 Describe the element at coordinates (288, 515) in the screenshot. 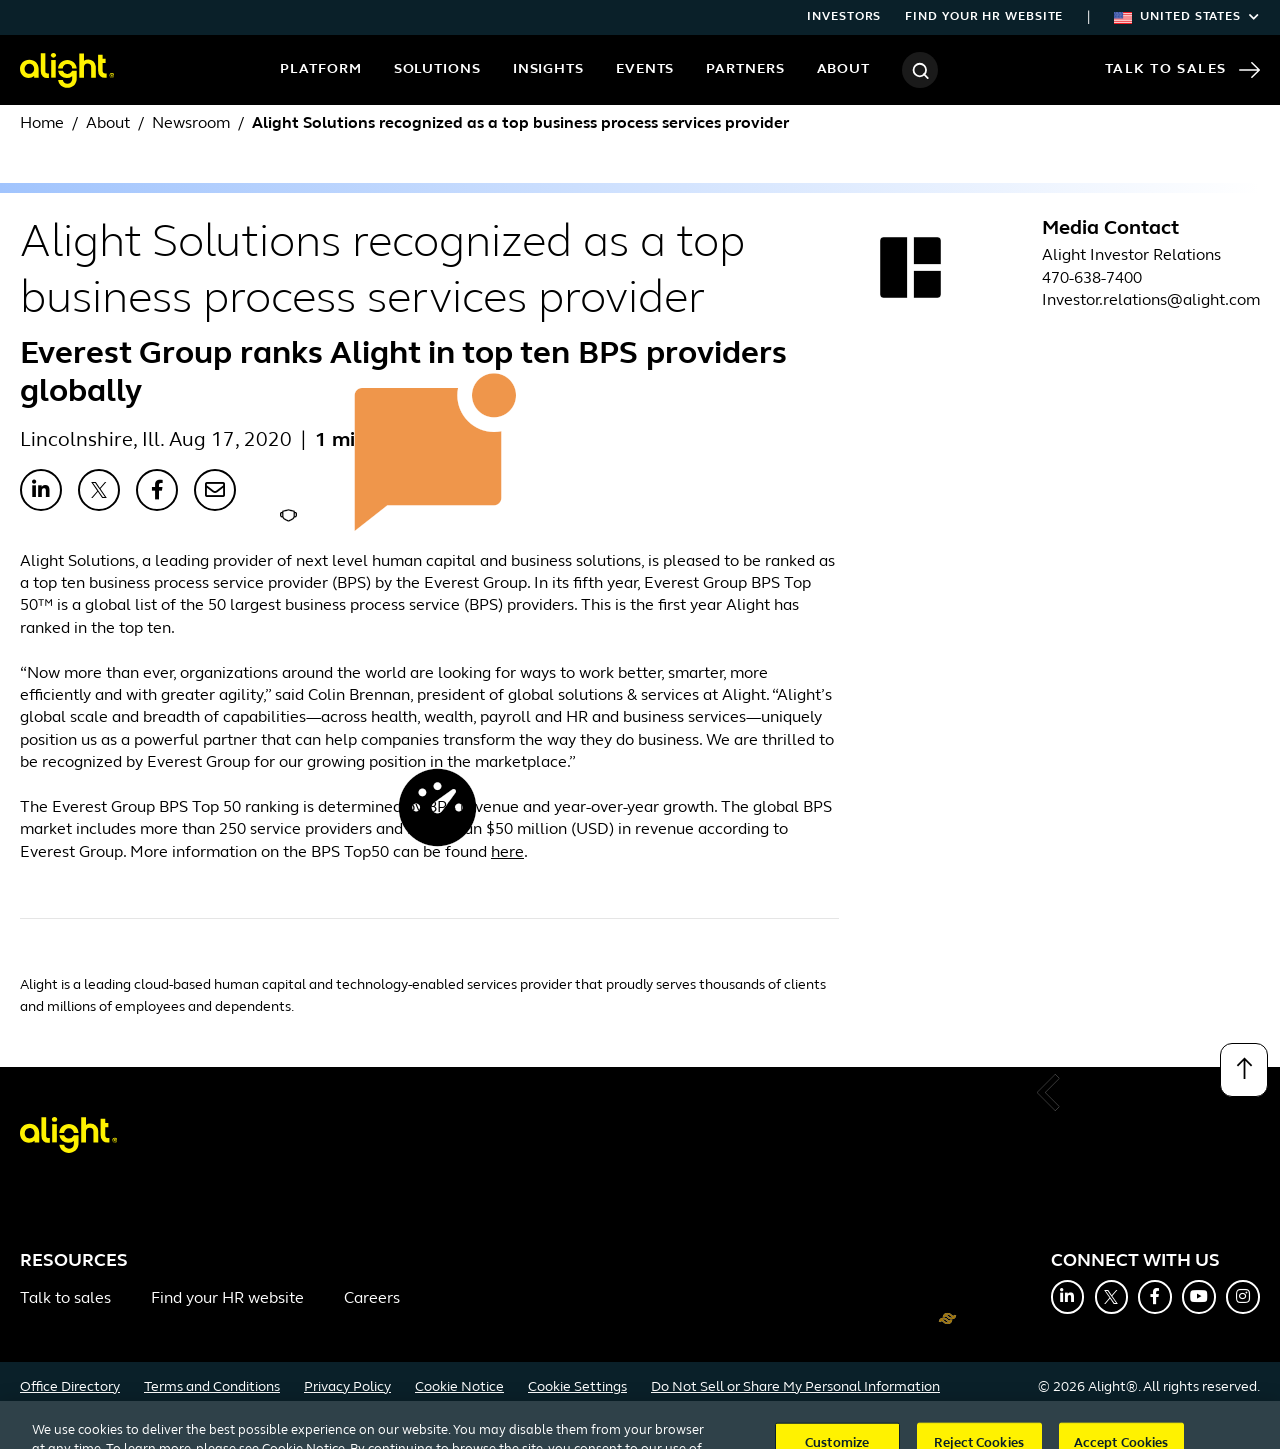

I see `indicates face mask required` at that location.